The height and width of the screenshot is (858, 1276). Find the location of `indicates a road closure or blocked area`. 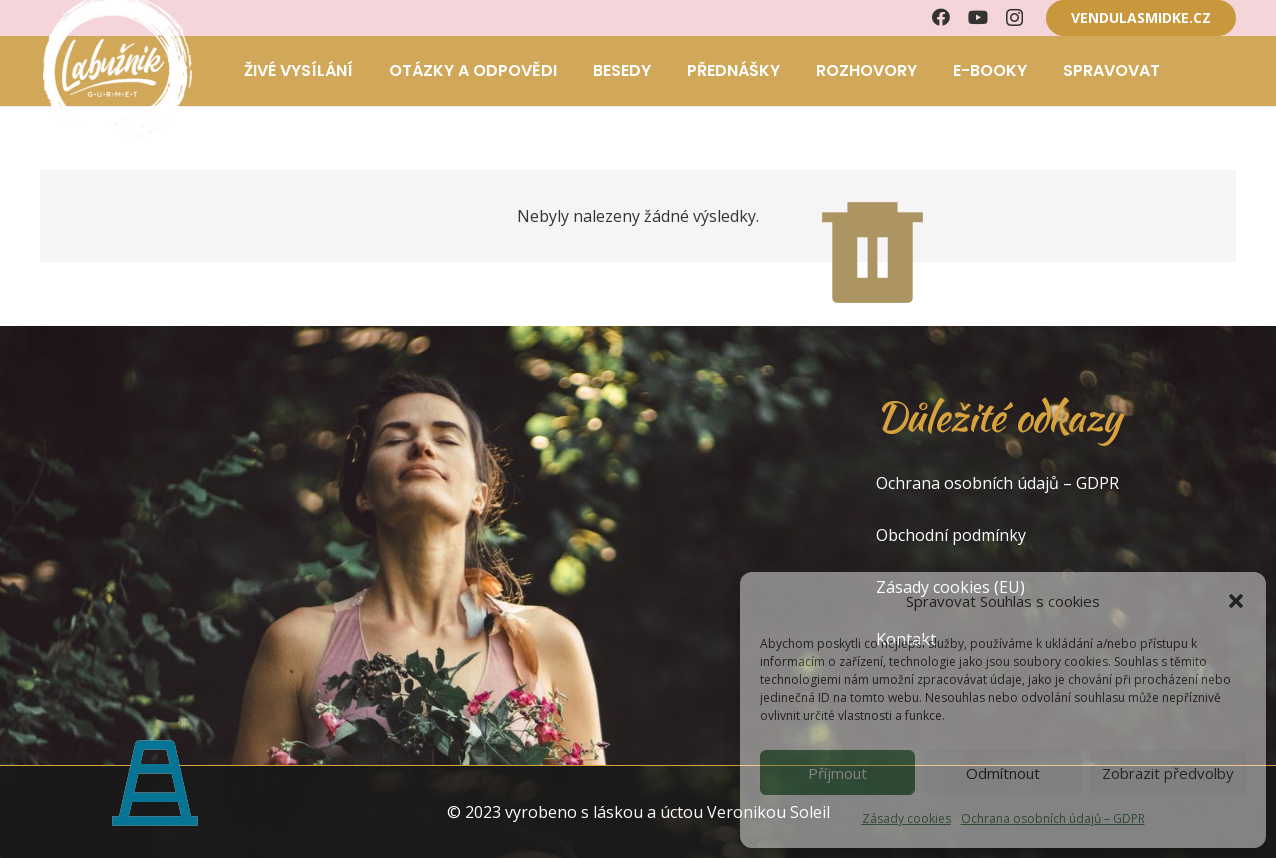

indicates a road closure or blocked area is located at coordinates (155, 783).